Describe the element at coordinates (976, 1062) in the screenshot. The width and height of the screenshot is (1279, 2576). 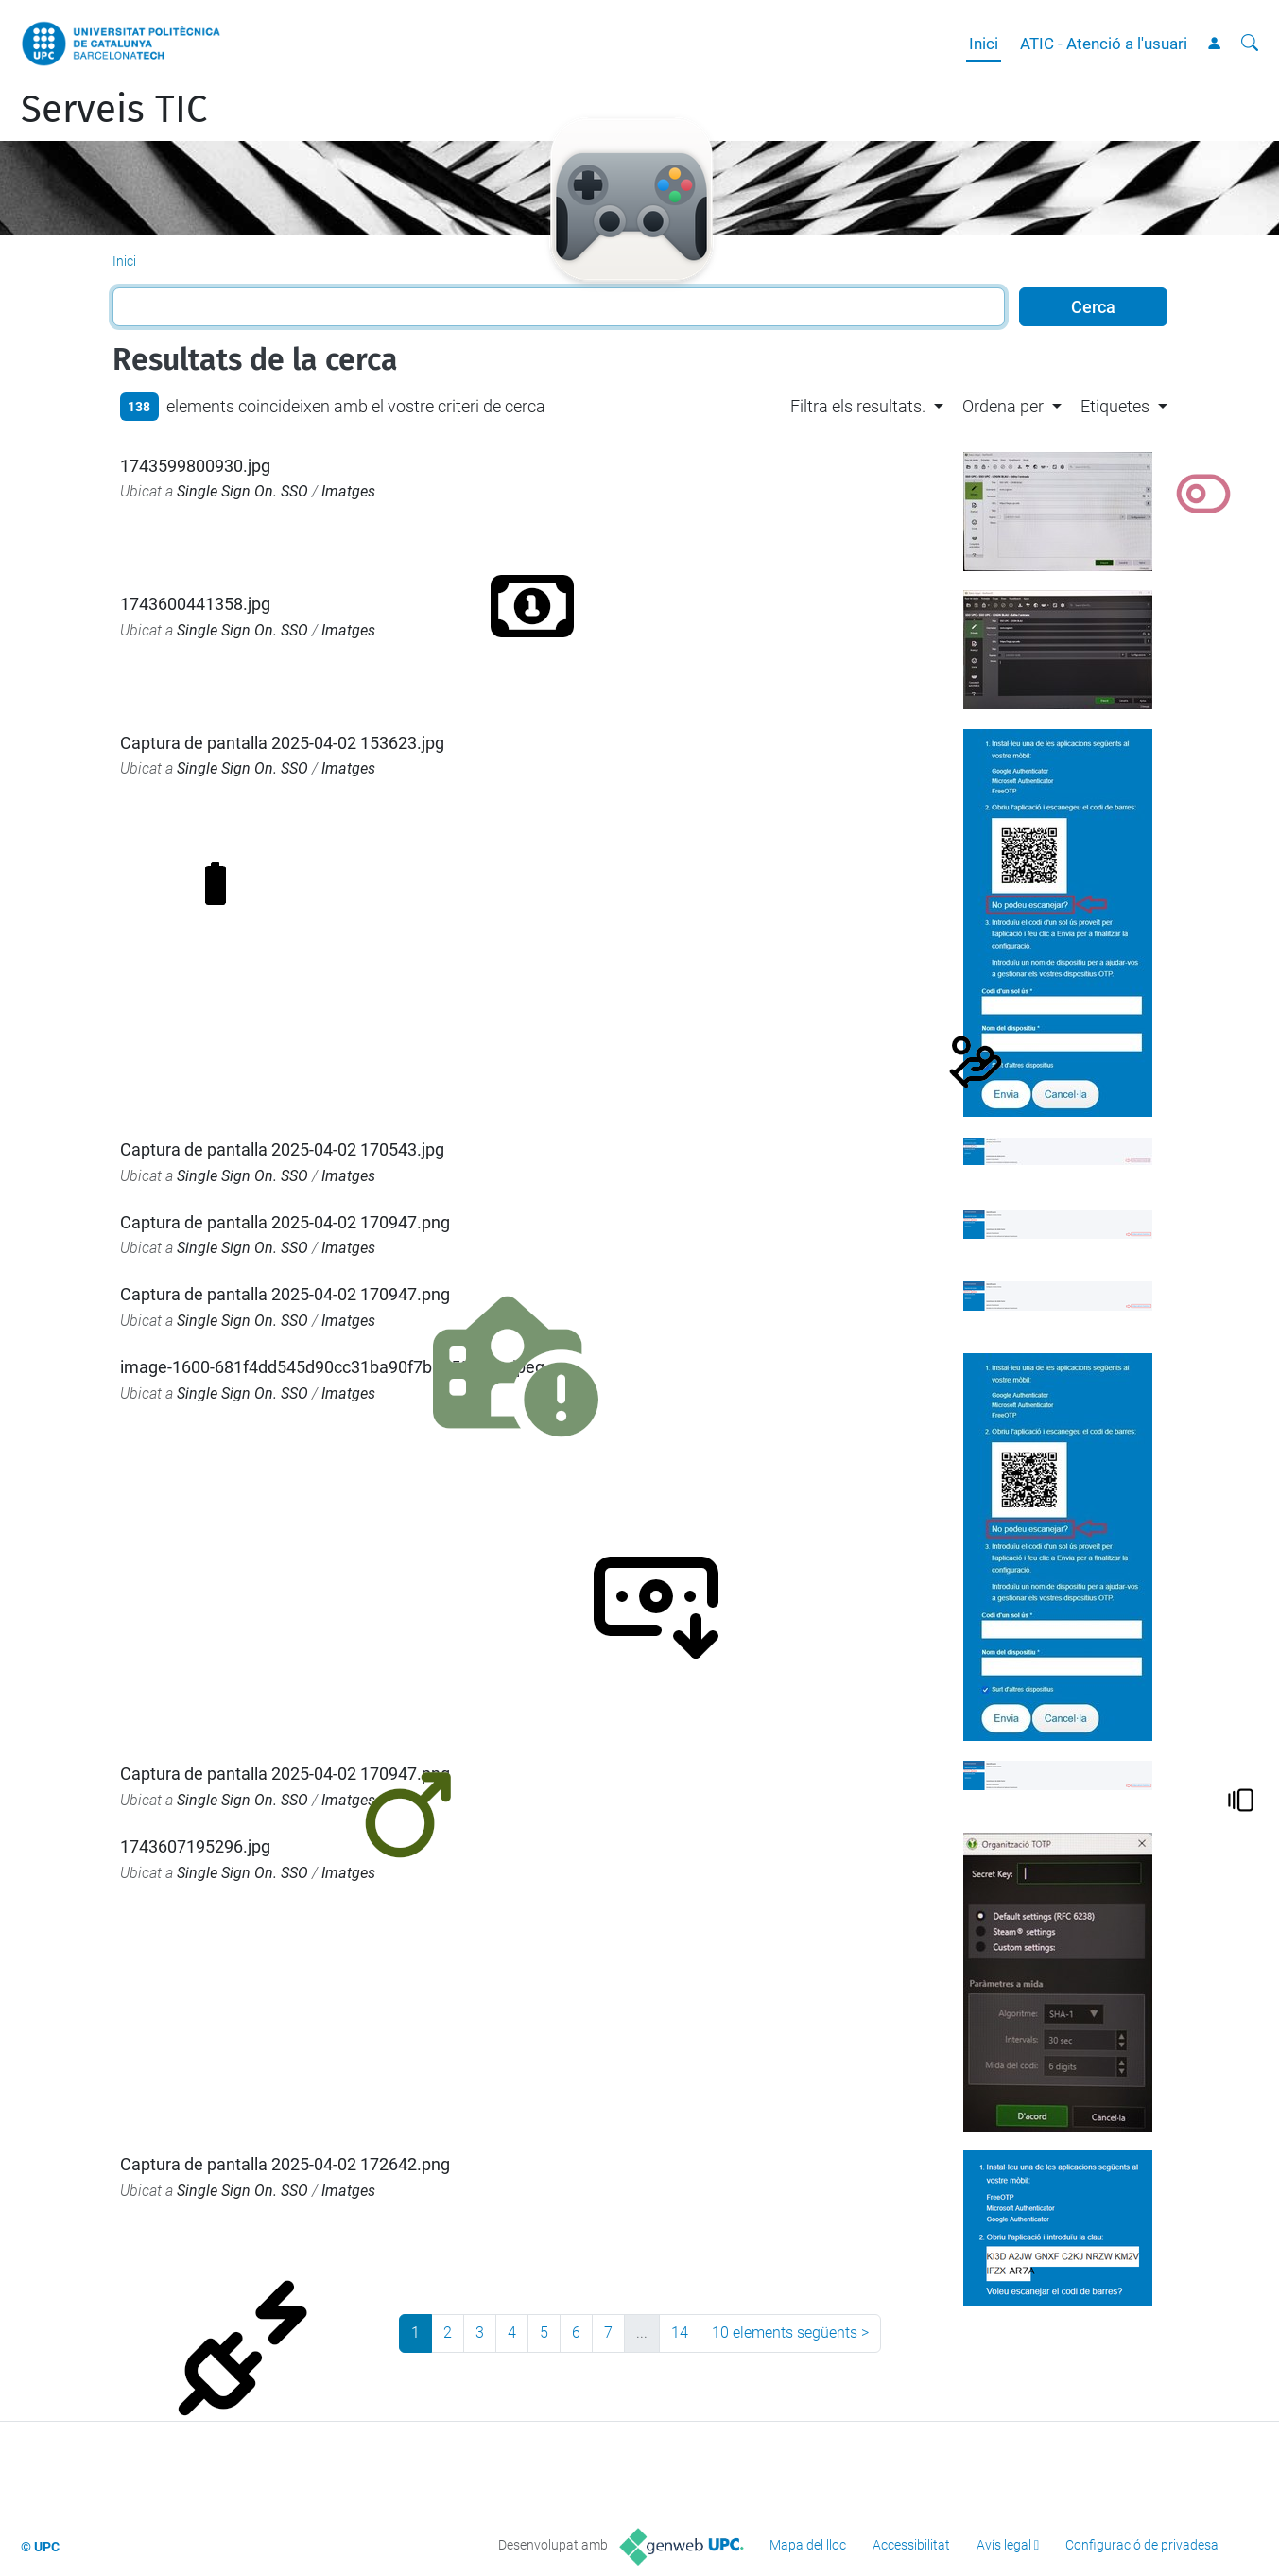
I see `make a payment or donation` at that location.